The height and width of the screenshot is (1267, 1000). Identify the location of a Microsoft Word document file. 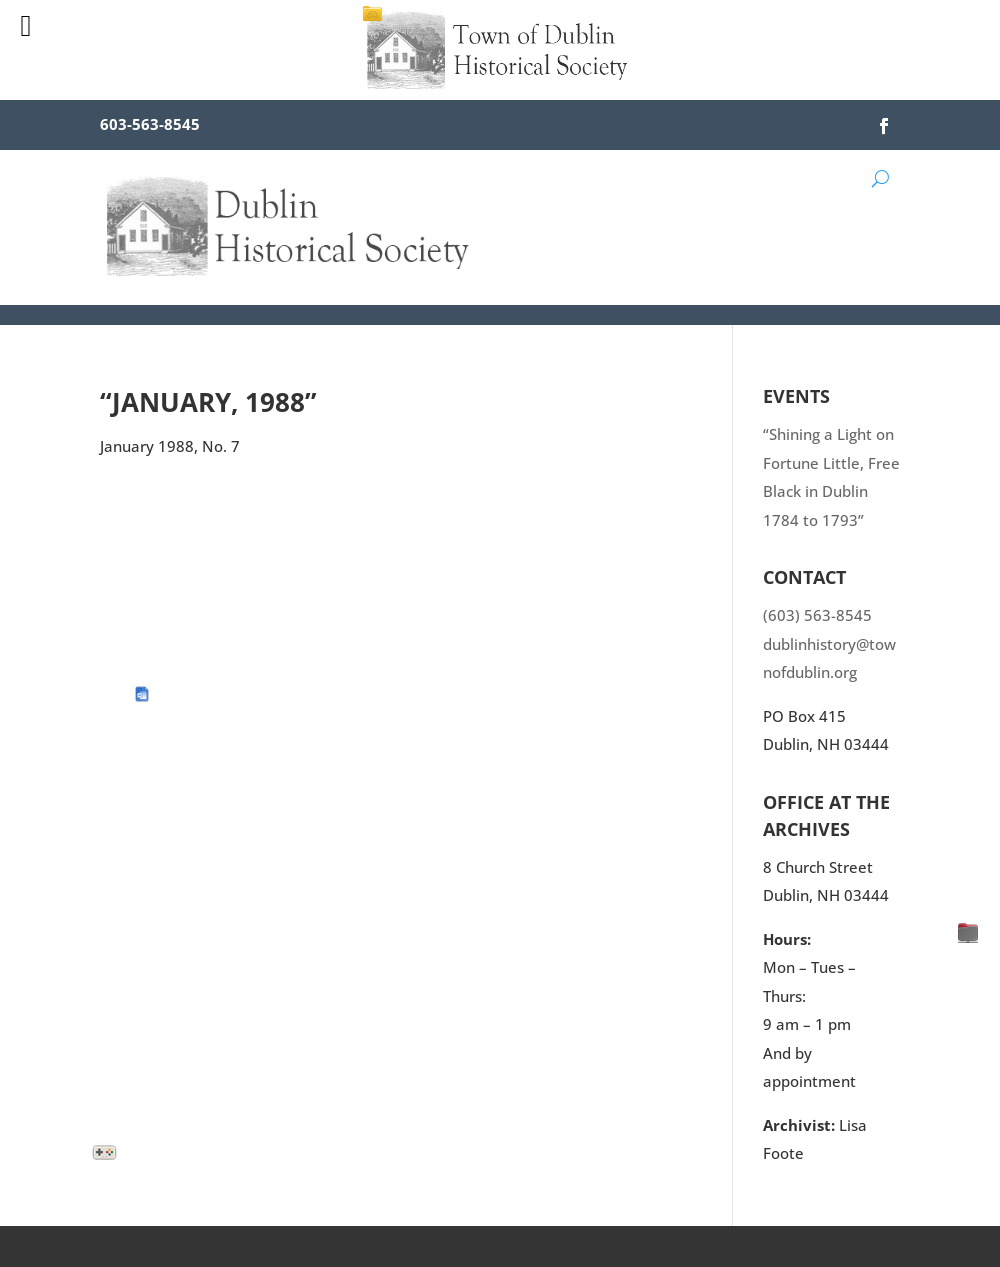
(142, 694).